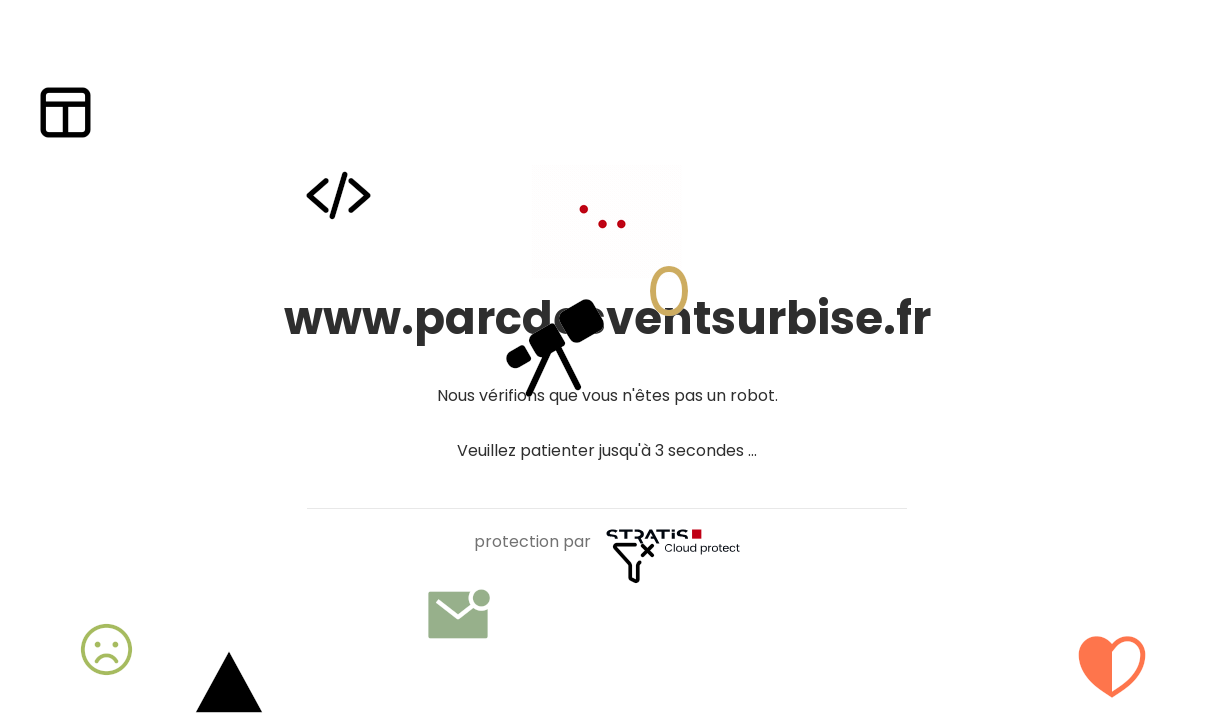 The width and height of the screenshot is (1214, 720). What do you see at coordinates (555, 348) in the screenshot?
I see `explore or discover new content` at bounding box center [555, 348].